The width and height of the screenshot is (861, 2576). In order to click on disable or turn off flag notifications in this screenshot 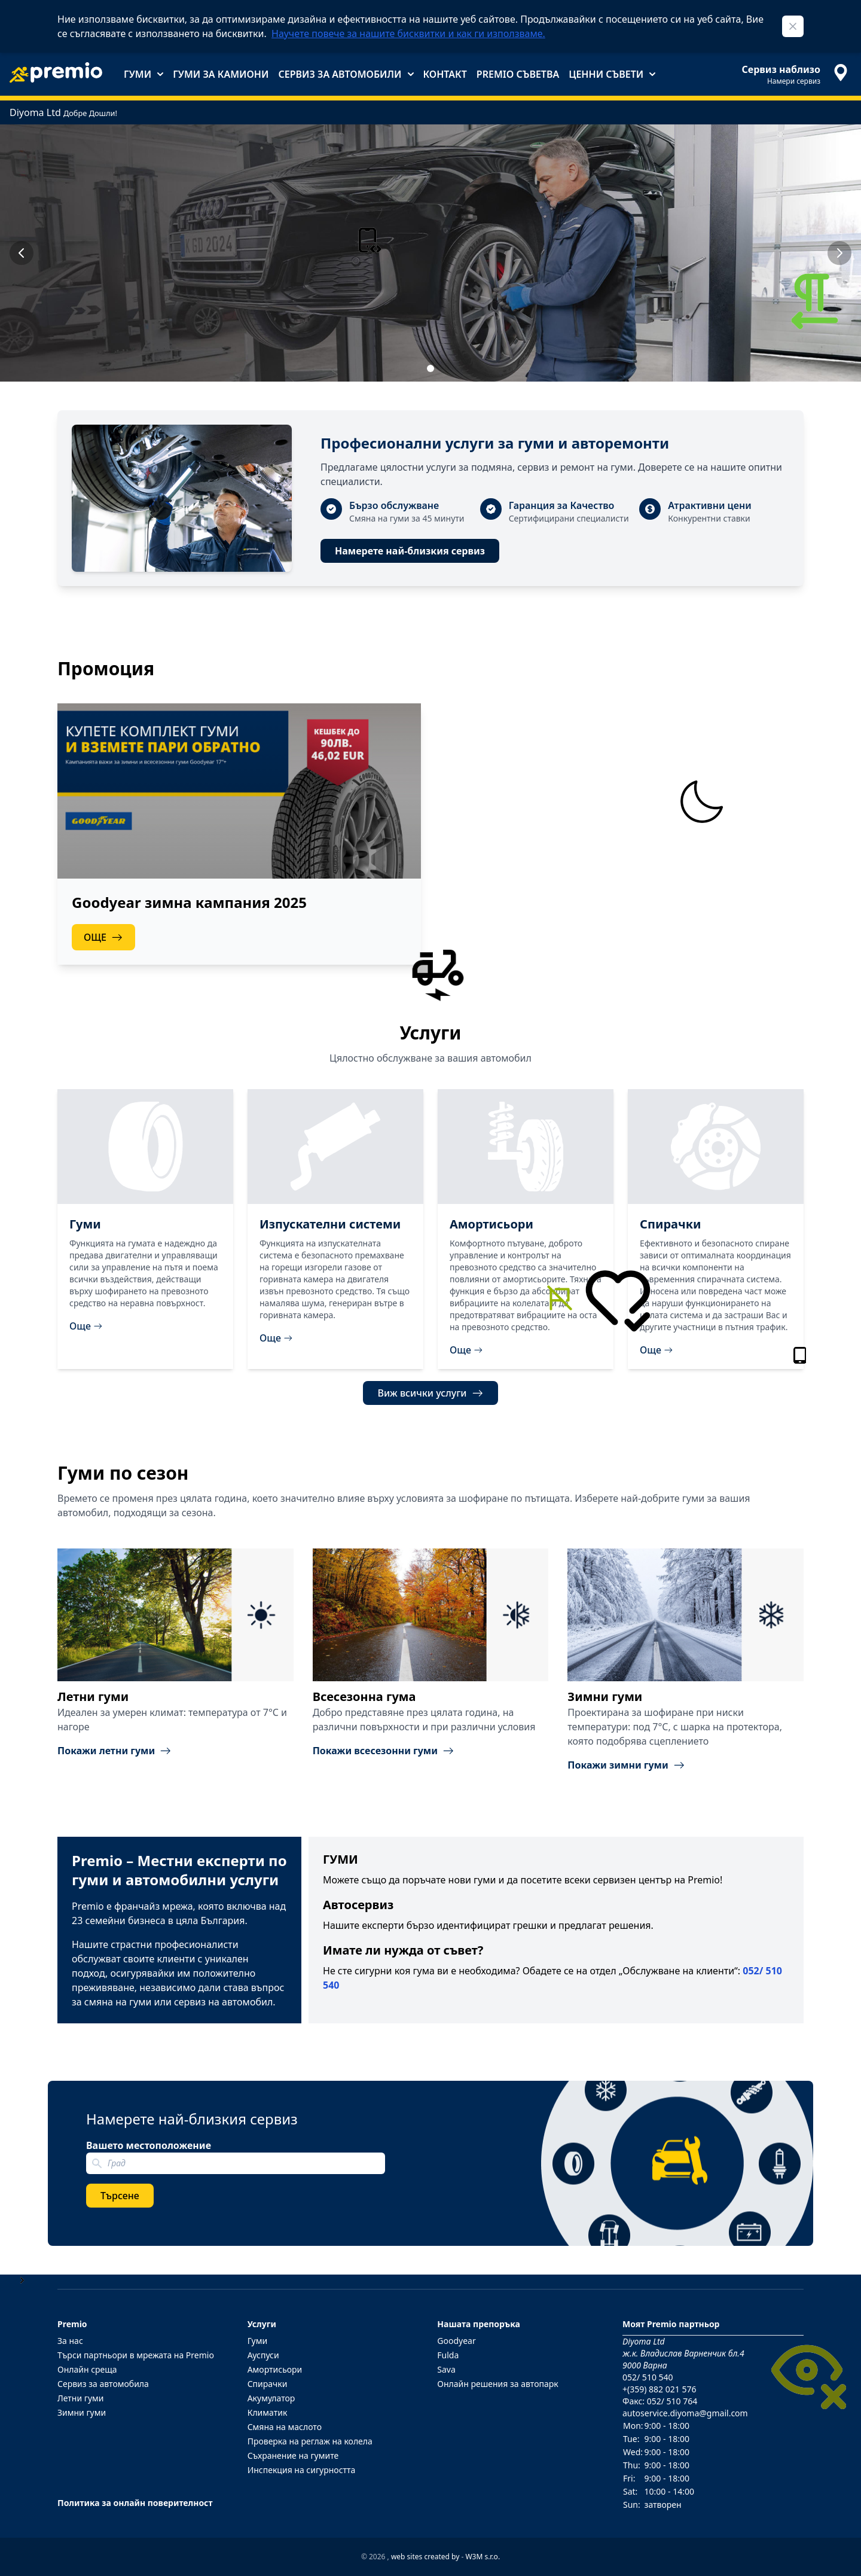, I will do `click(560, 1298)`.